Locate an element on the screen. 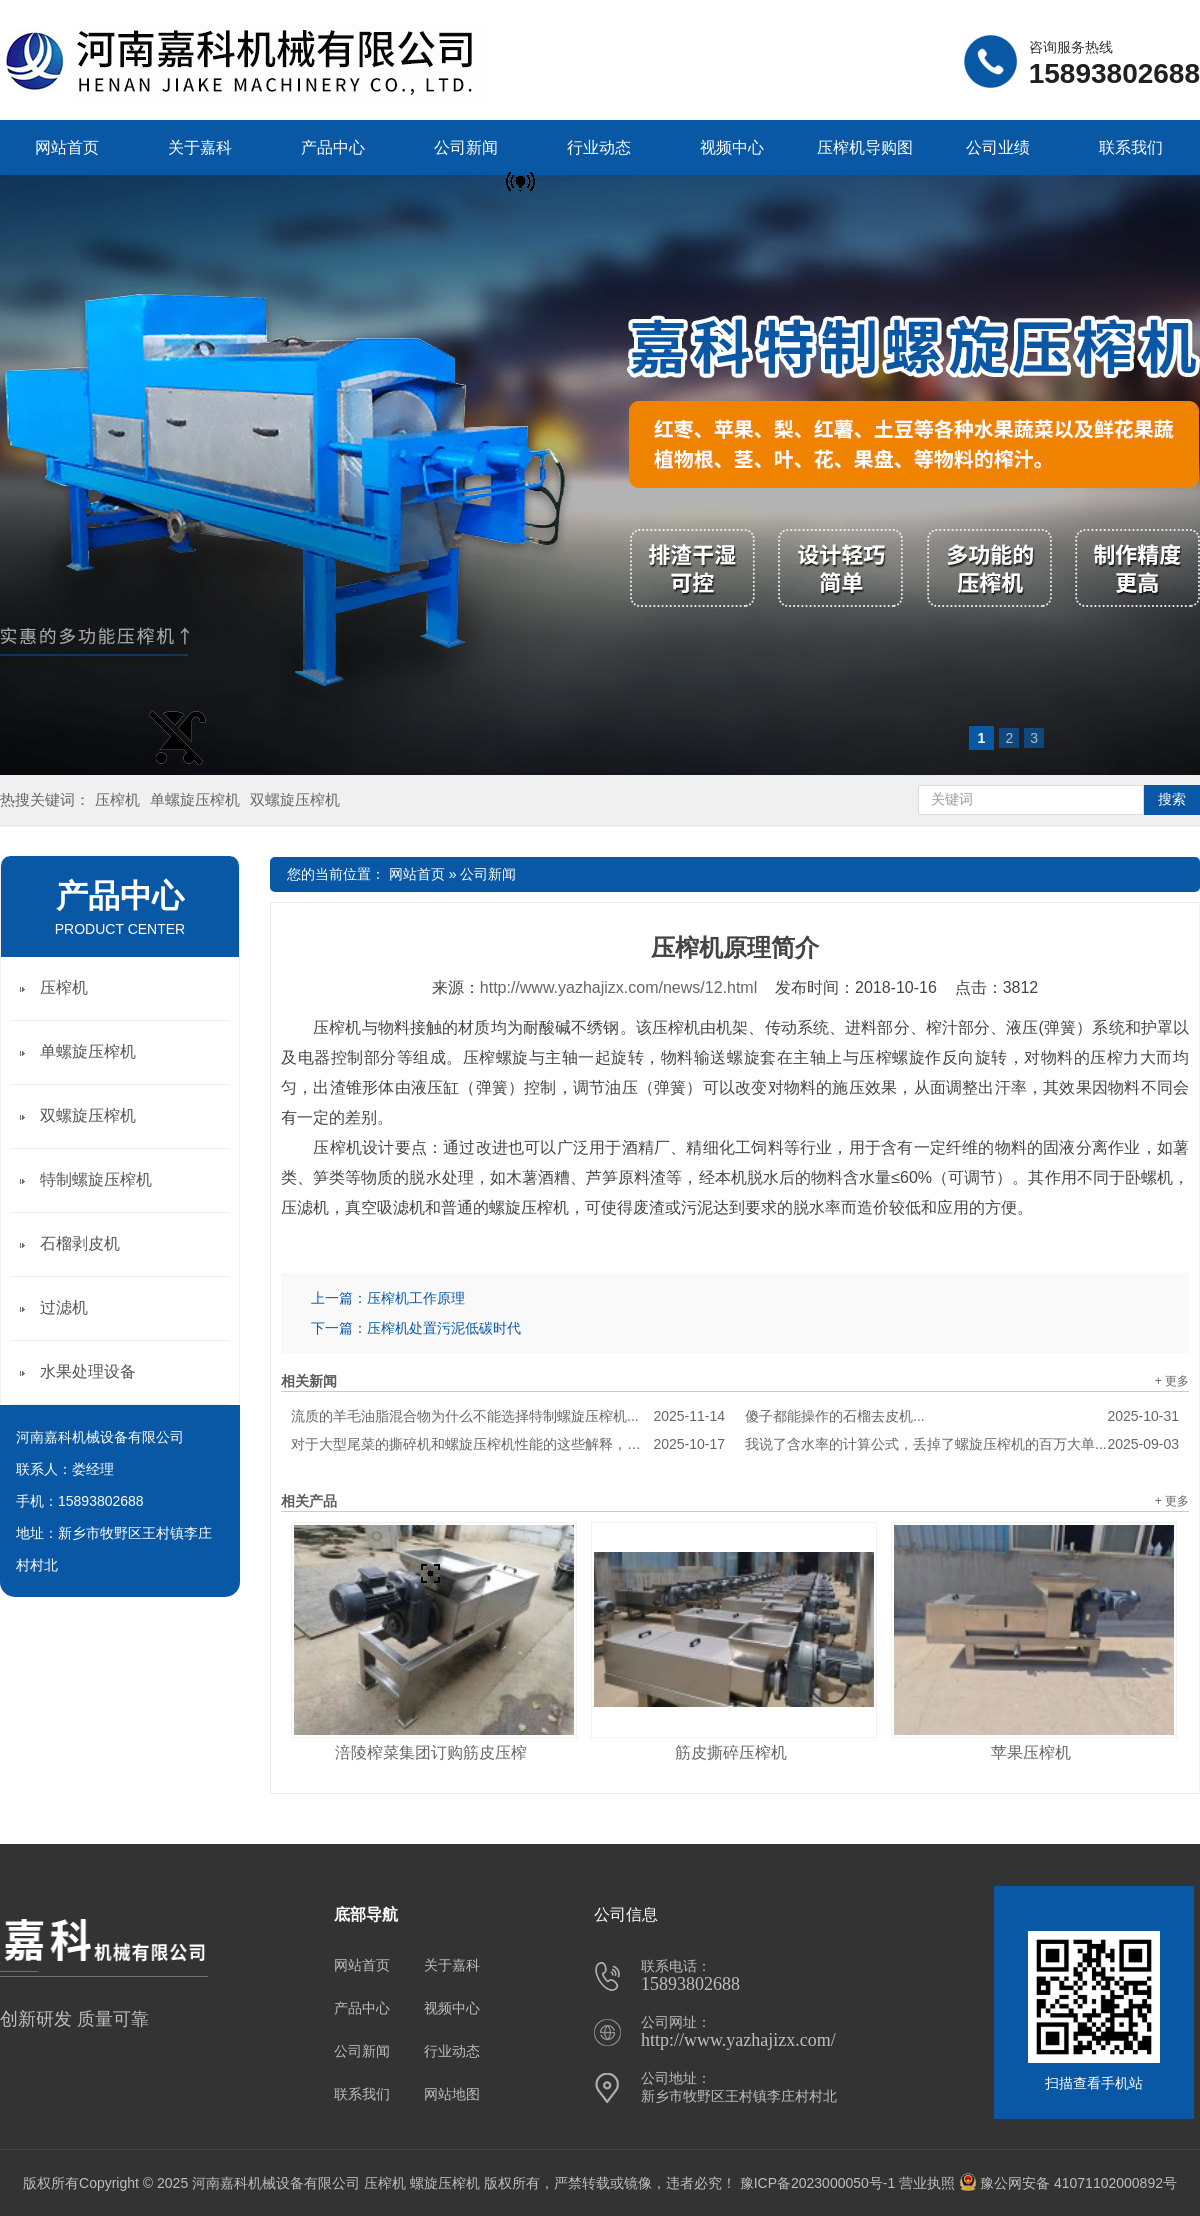  center focus on the camera viewfinder is located at coordinates (430, 1573).